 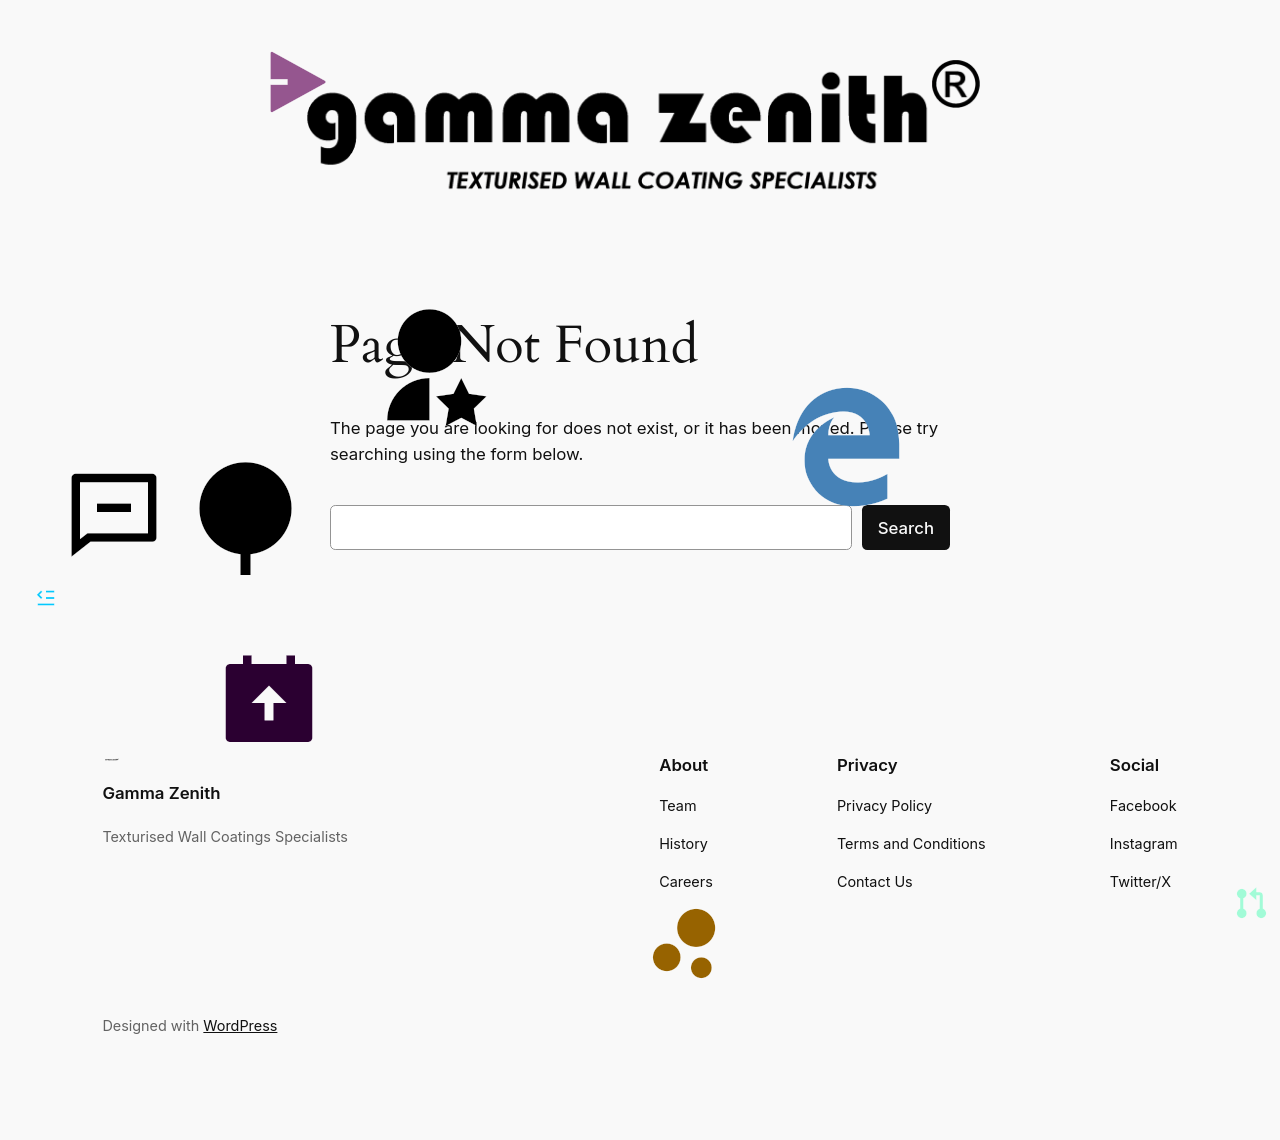 I want to click on collapse the sidebar menu, so click(x=46, y=598).